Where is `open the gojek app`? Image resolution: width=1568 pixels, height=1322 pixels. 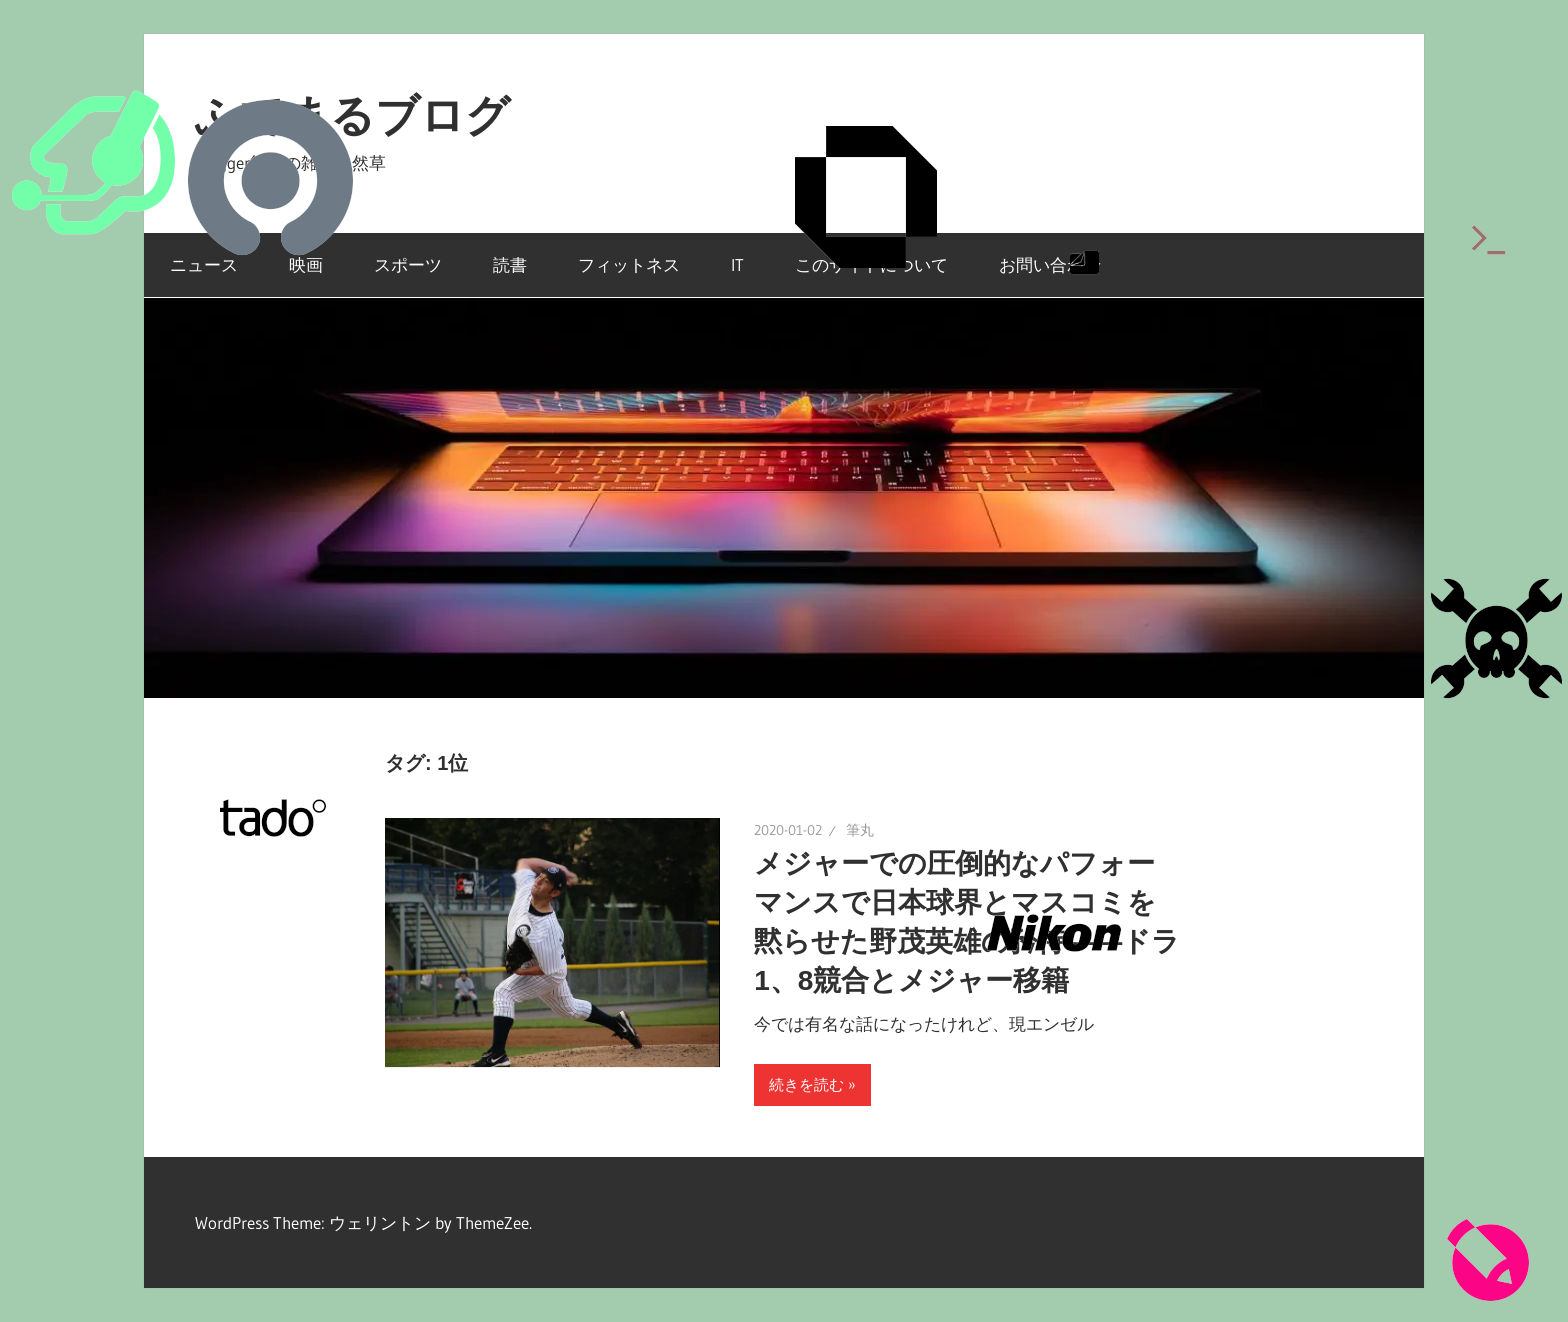
open the gojek app is located at coordinates (270, 177).